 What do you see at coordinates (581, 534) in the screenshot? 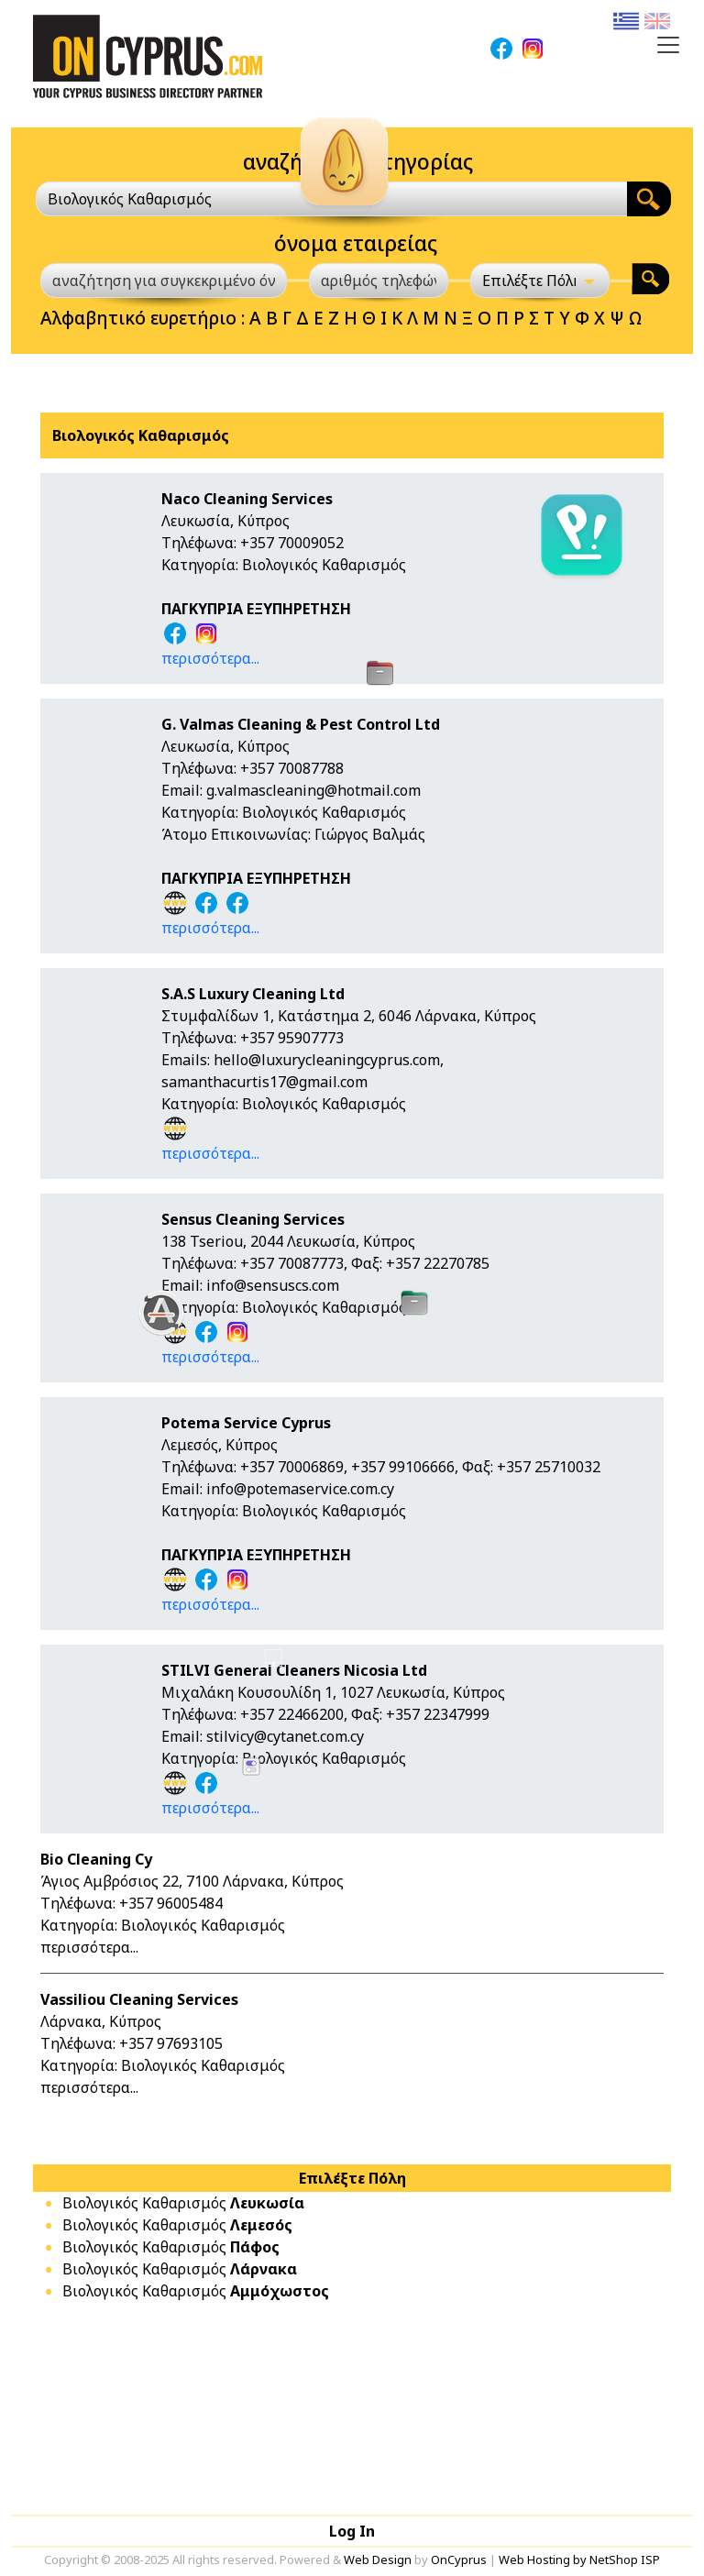
I see `launch Pop!_OS application` at bounding box center [581, 534].